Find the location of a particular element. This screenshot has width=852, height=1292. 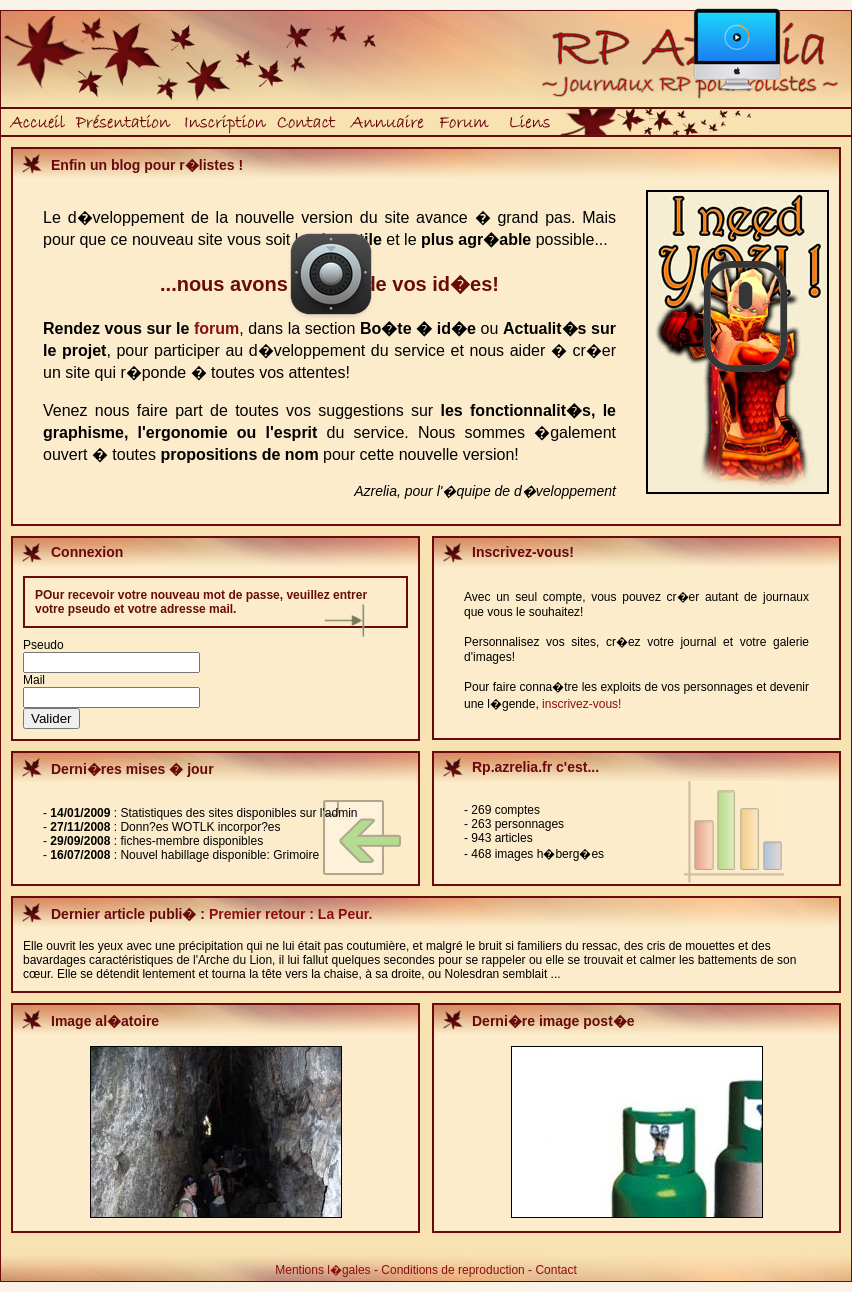

open security and privacy settings is located at coordinates (331, 274).